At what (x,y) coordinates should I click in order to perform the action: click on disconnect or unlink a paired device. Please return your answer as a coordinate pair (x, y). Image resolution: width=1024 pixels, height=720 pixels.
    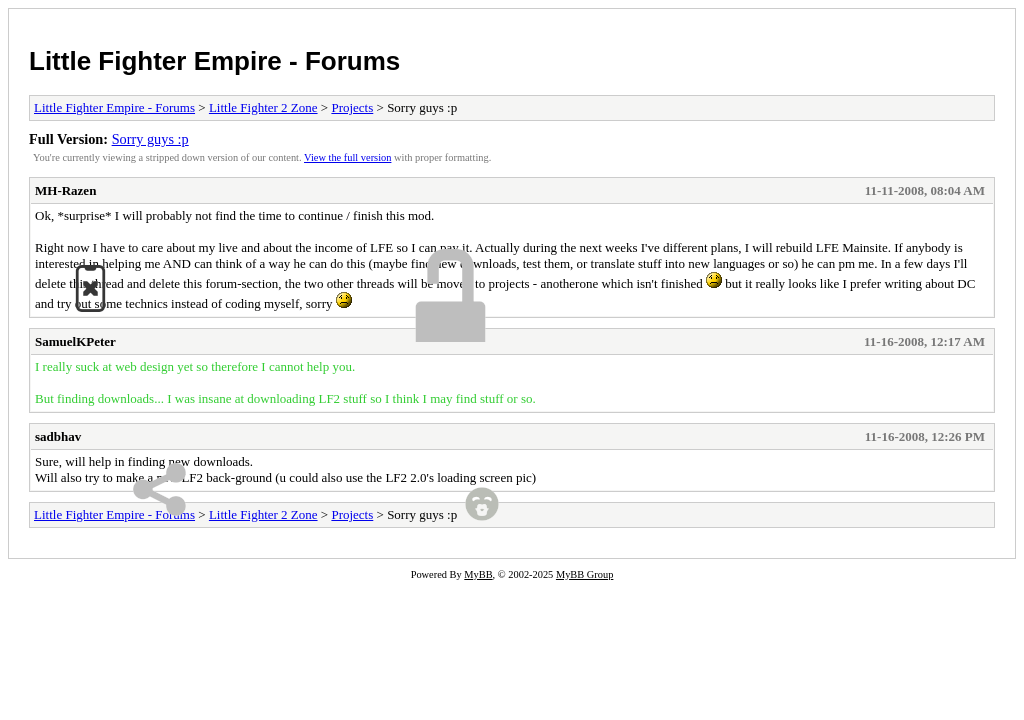
    Looking at the image, I should click on (90, 288).